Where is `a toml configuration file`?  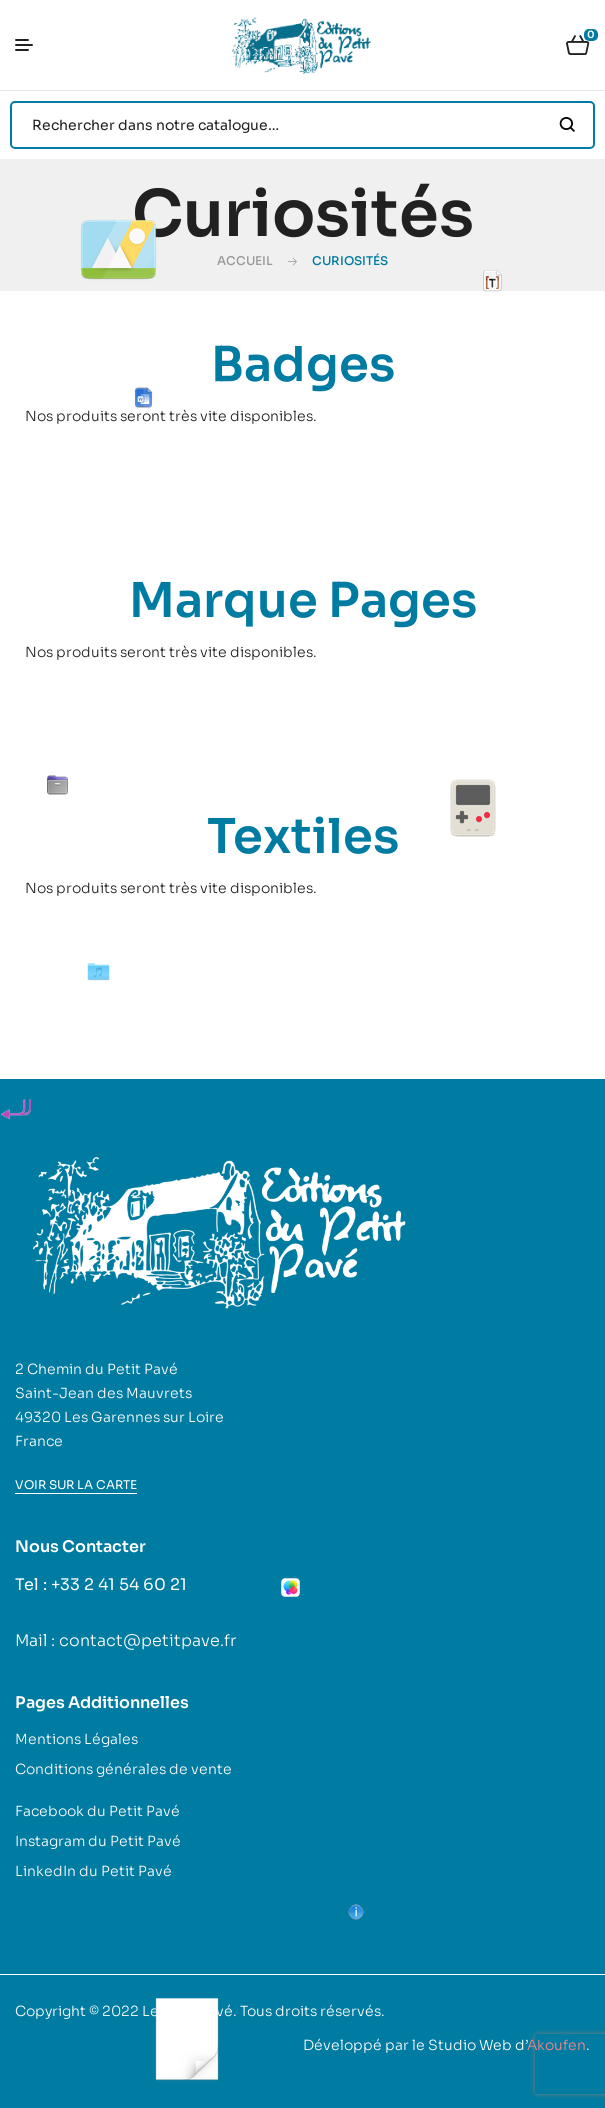 a toml configuration file is located at coordinates (492, 280).